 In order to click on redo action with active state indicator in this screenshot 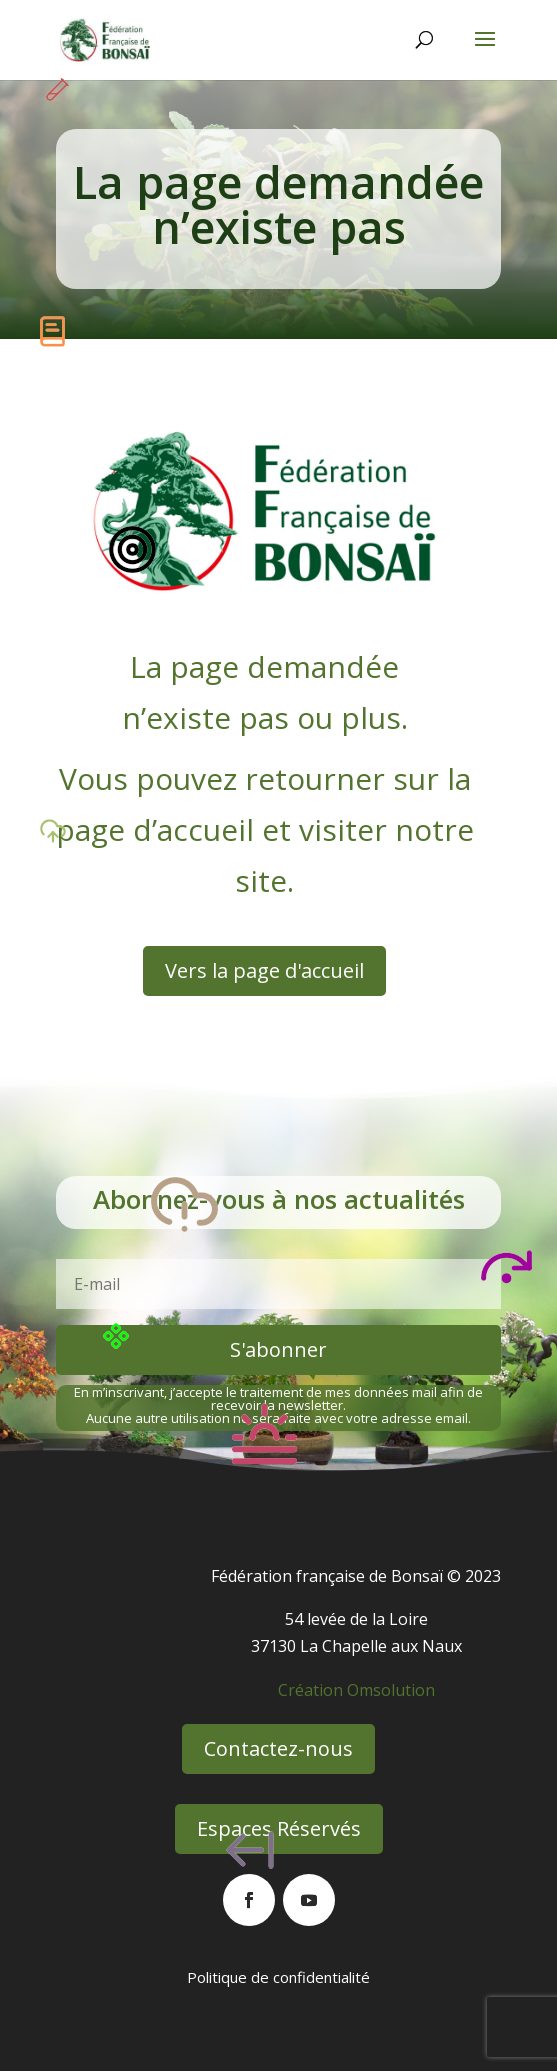, I will do `click(506, 1265)`.